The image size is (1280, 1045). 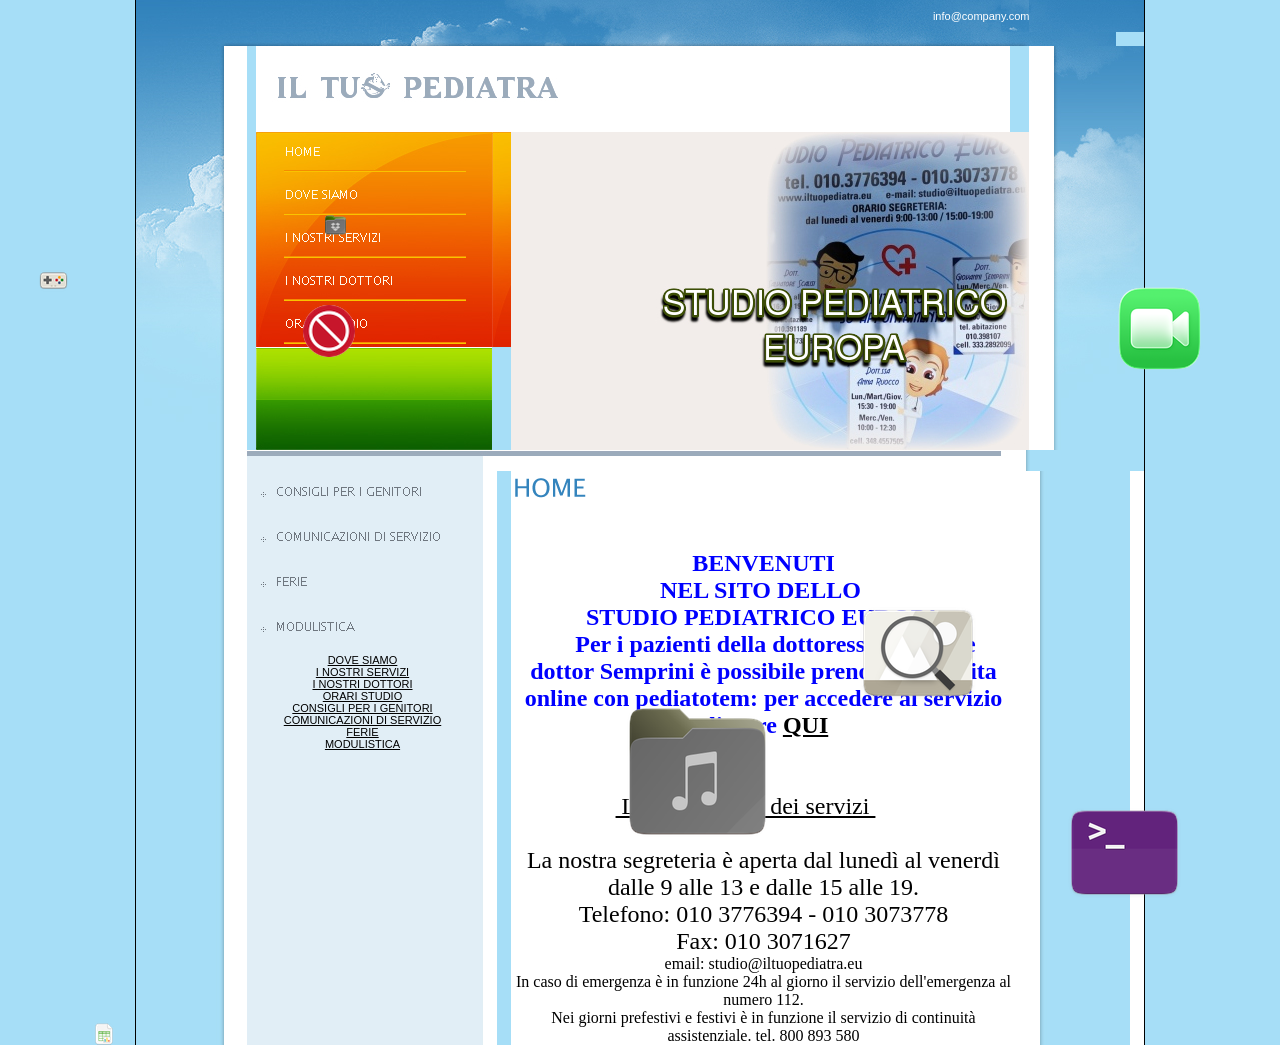 What do you see at coordinates (335, 224) in the screenshot?
I see `open your Dropbox folder` at bounding box center [335, 224].